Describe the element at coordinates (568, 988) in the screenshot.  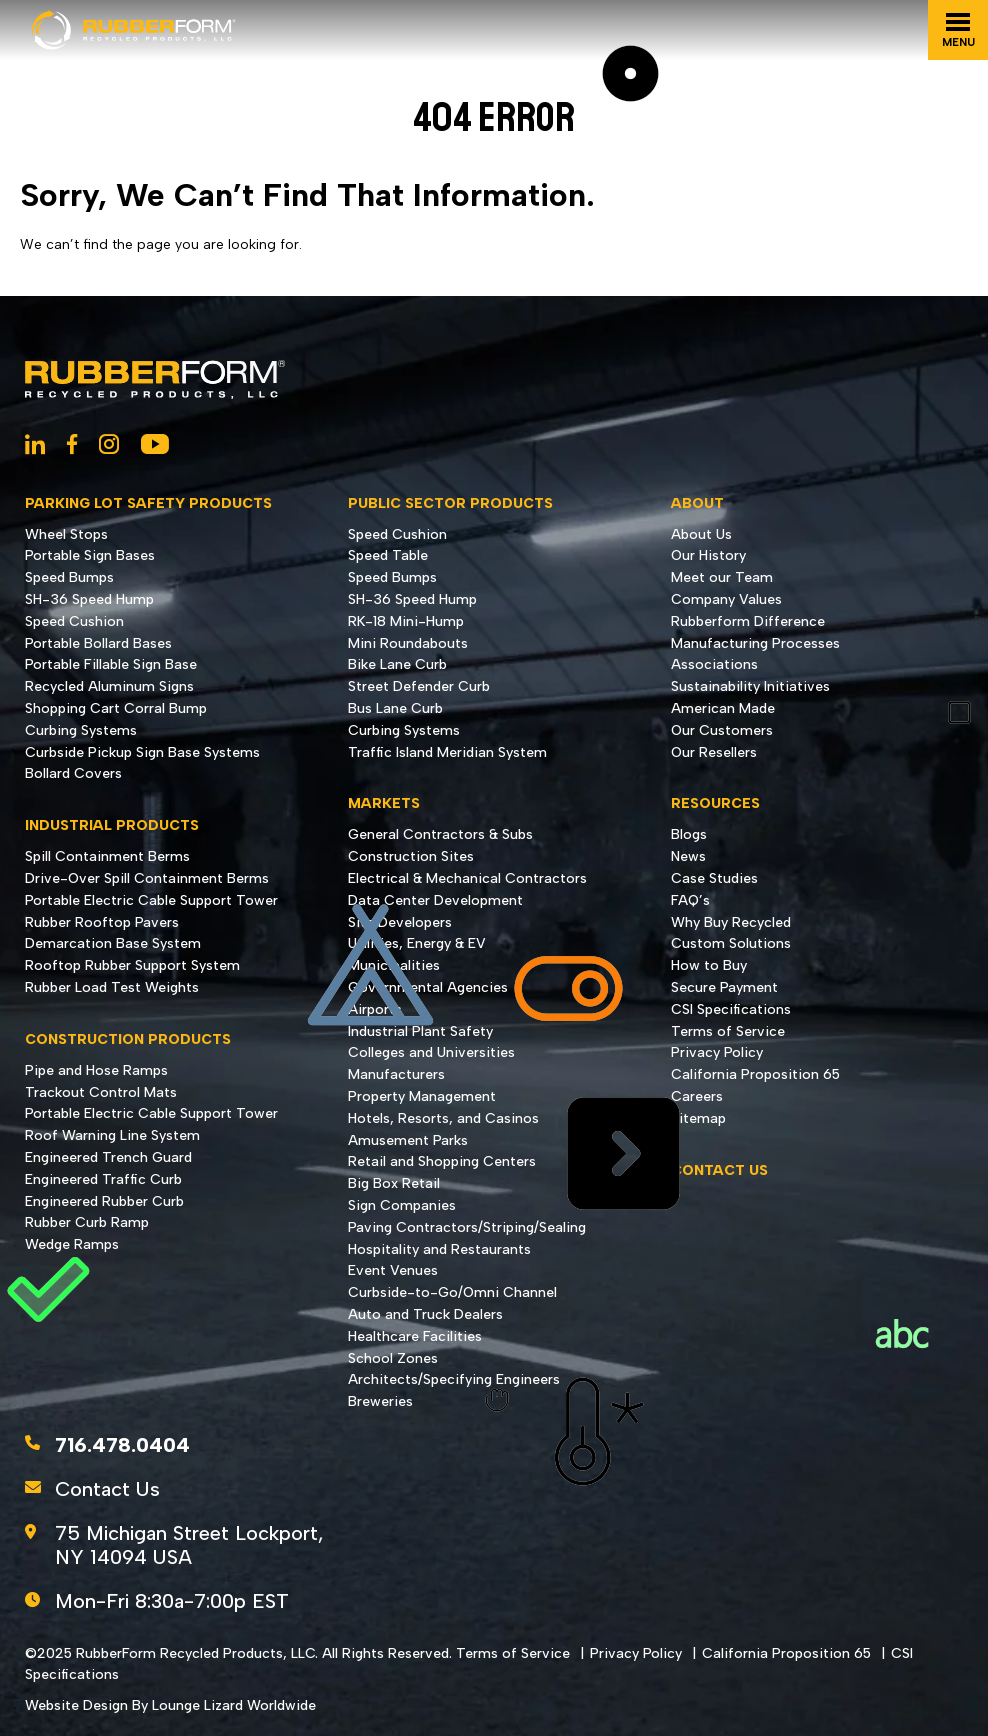
I see `toggle switch in the on position` at that location.